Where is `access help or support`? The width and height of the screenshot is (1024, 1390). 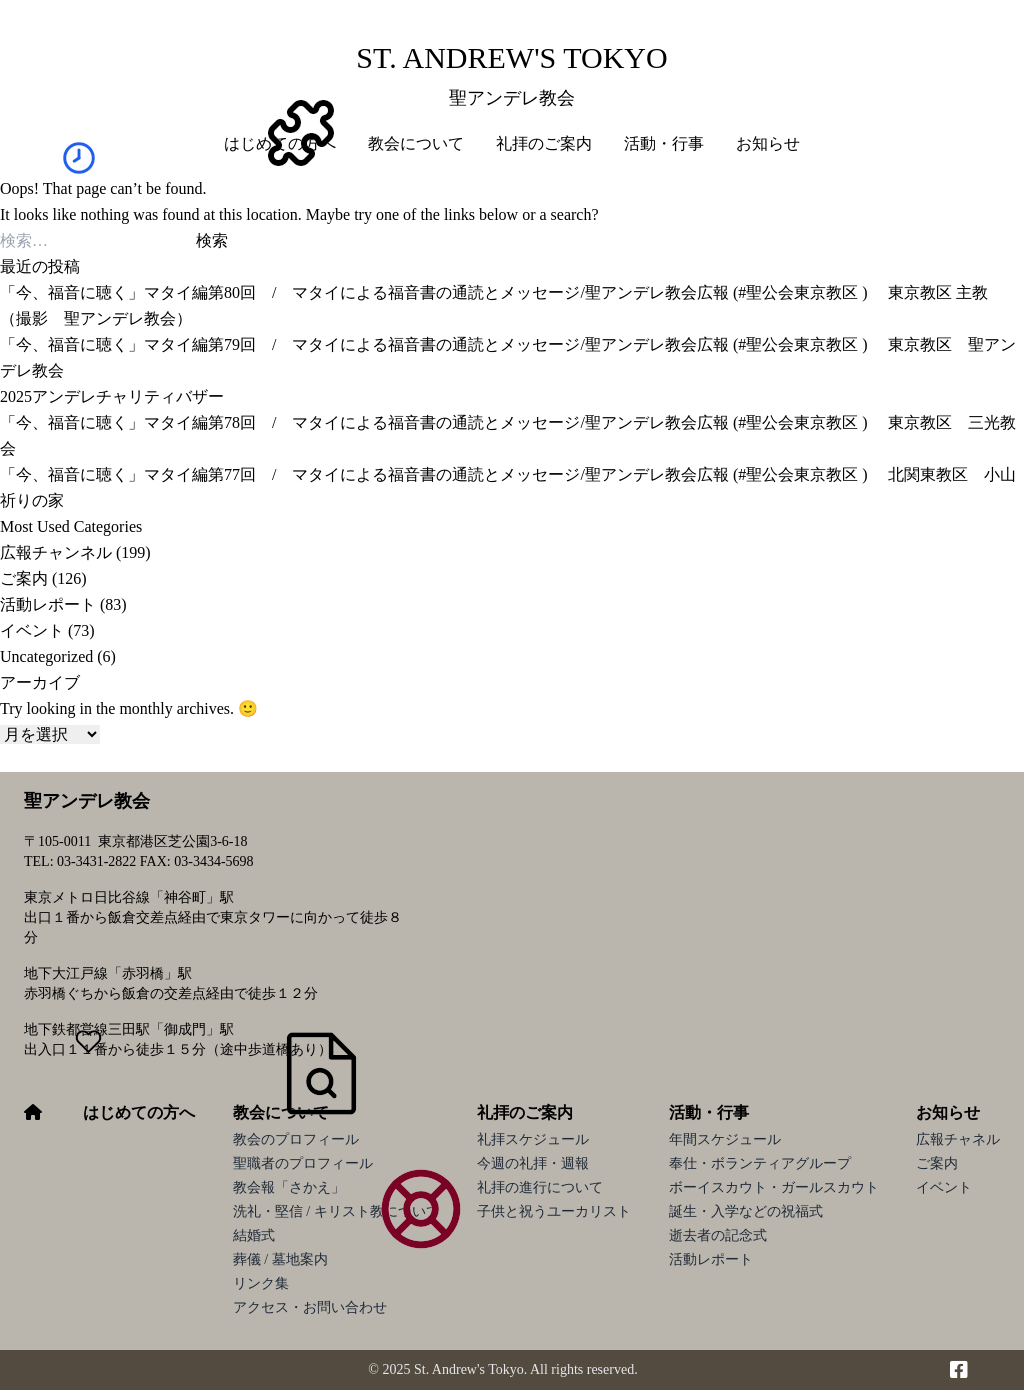 access help or support is located at coordinates (421, 1209).